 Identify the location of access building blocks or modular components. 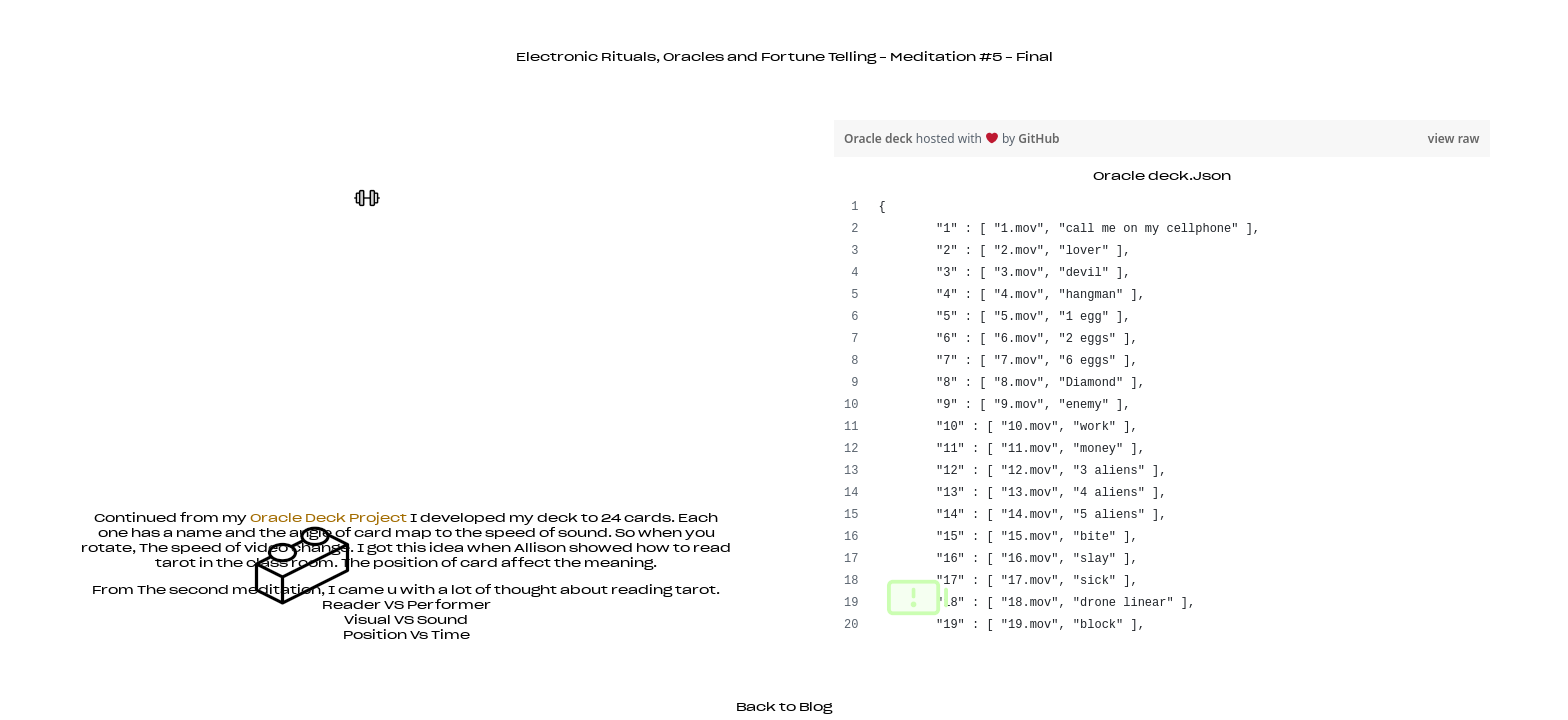
(302, 564).